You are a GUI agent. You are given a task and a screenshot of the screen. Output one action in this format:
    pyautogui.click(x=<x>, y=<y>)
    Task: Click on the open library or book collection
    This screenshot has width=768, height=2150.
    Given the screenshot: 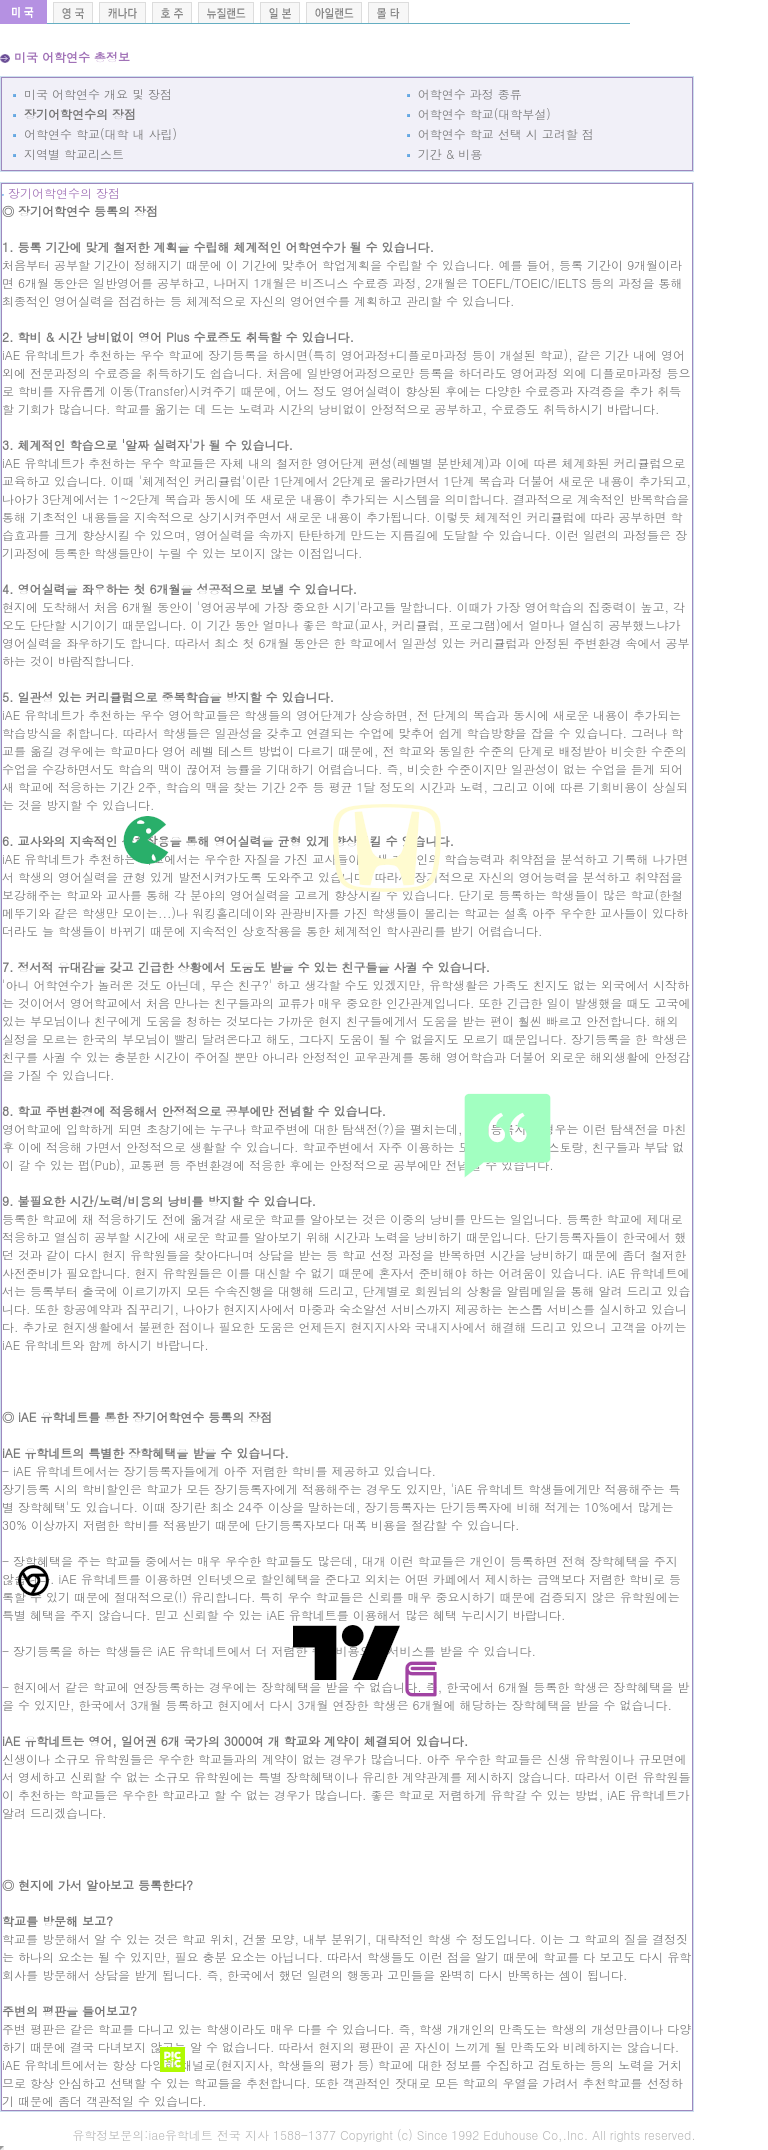 What is the action you would take?
    pyautogui.click(x=421, y=1679)
    